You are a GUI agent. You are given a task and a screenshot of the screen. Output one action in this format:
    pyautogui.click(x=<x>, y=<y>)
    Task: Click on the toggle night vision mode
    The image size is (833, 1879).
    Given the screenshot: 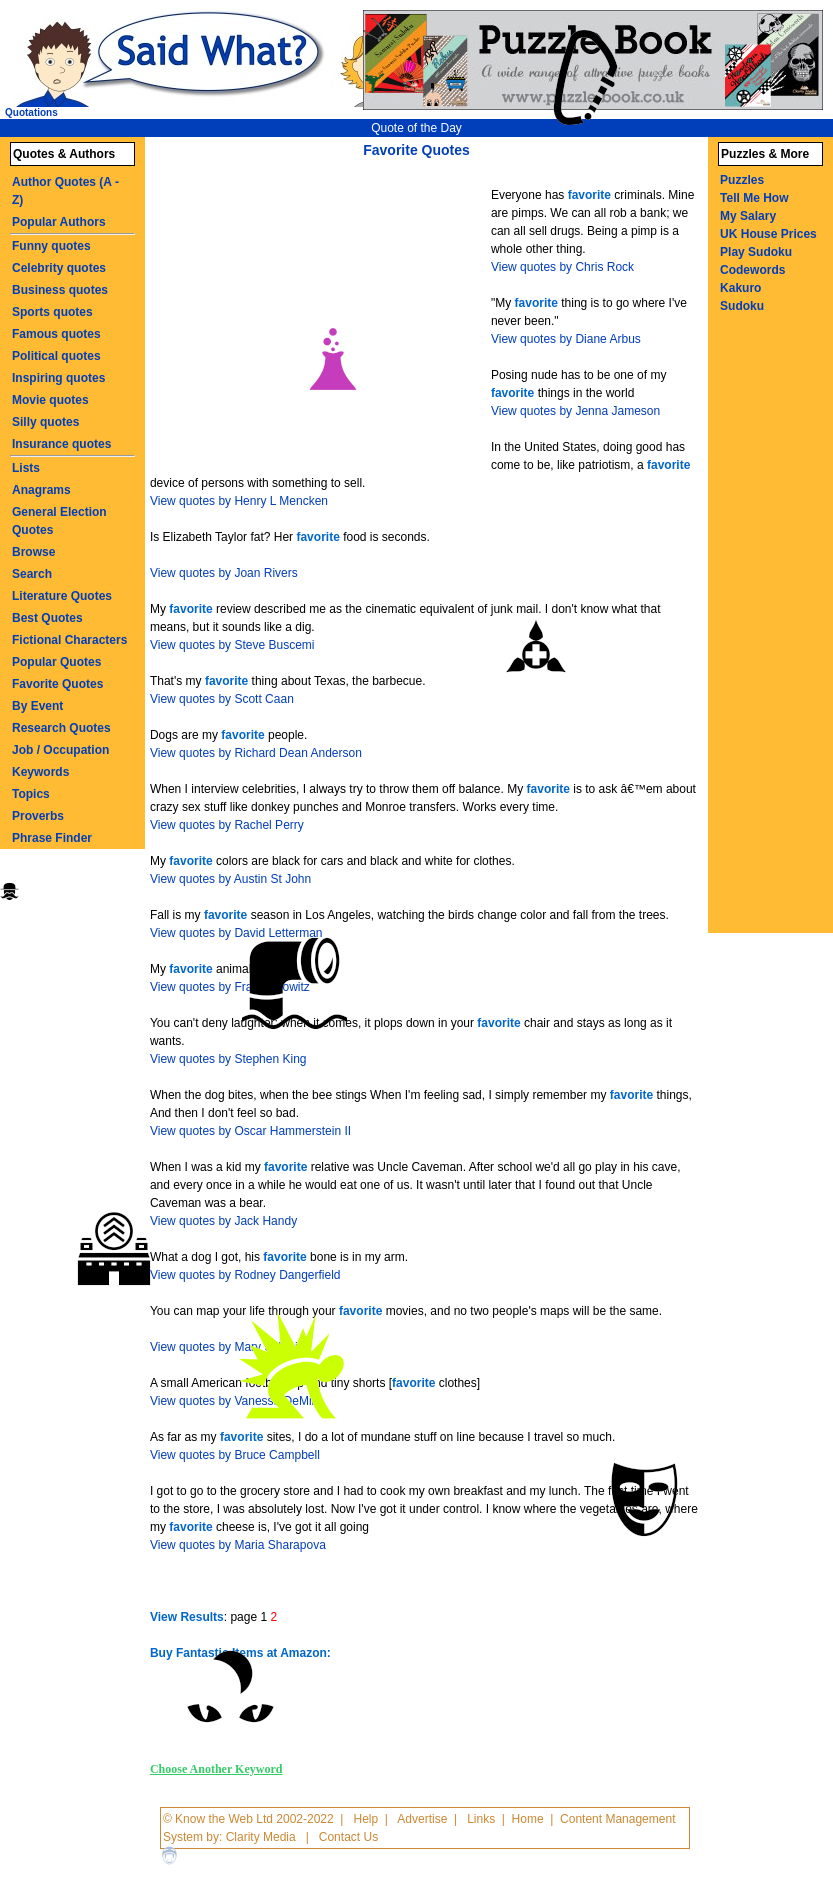 What is the action you would take?
    pyautogui.click(x=230, y=1691)
    